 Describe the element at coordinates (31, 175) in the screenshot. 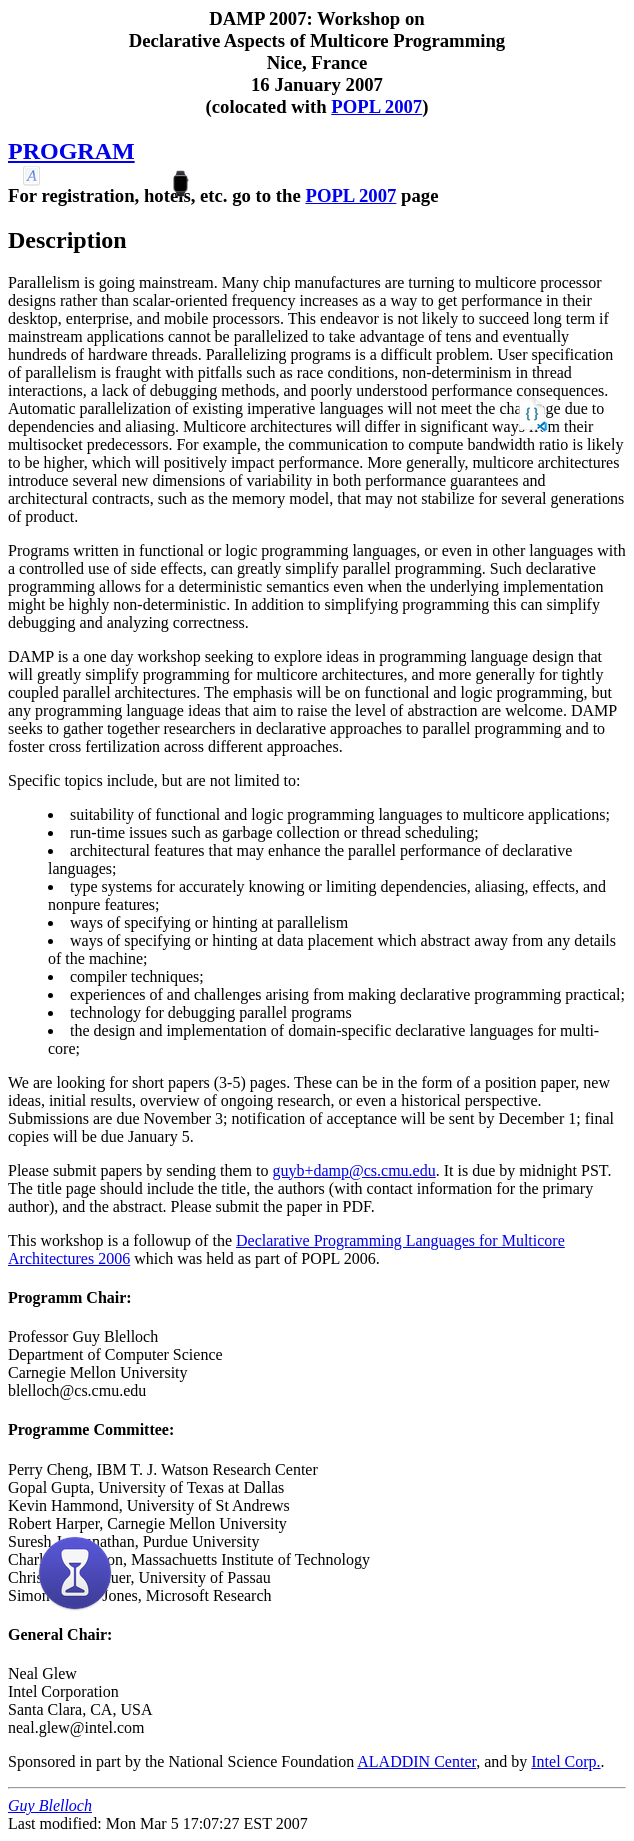

I see `a TrueType font file` at that location.